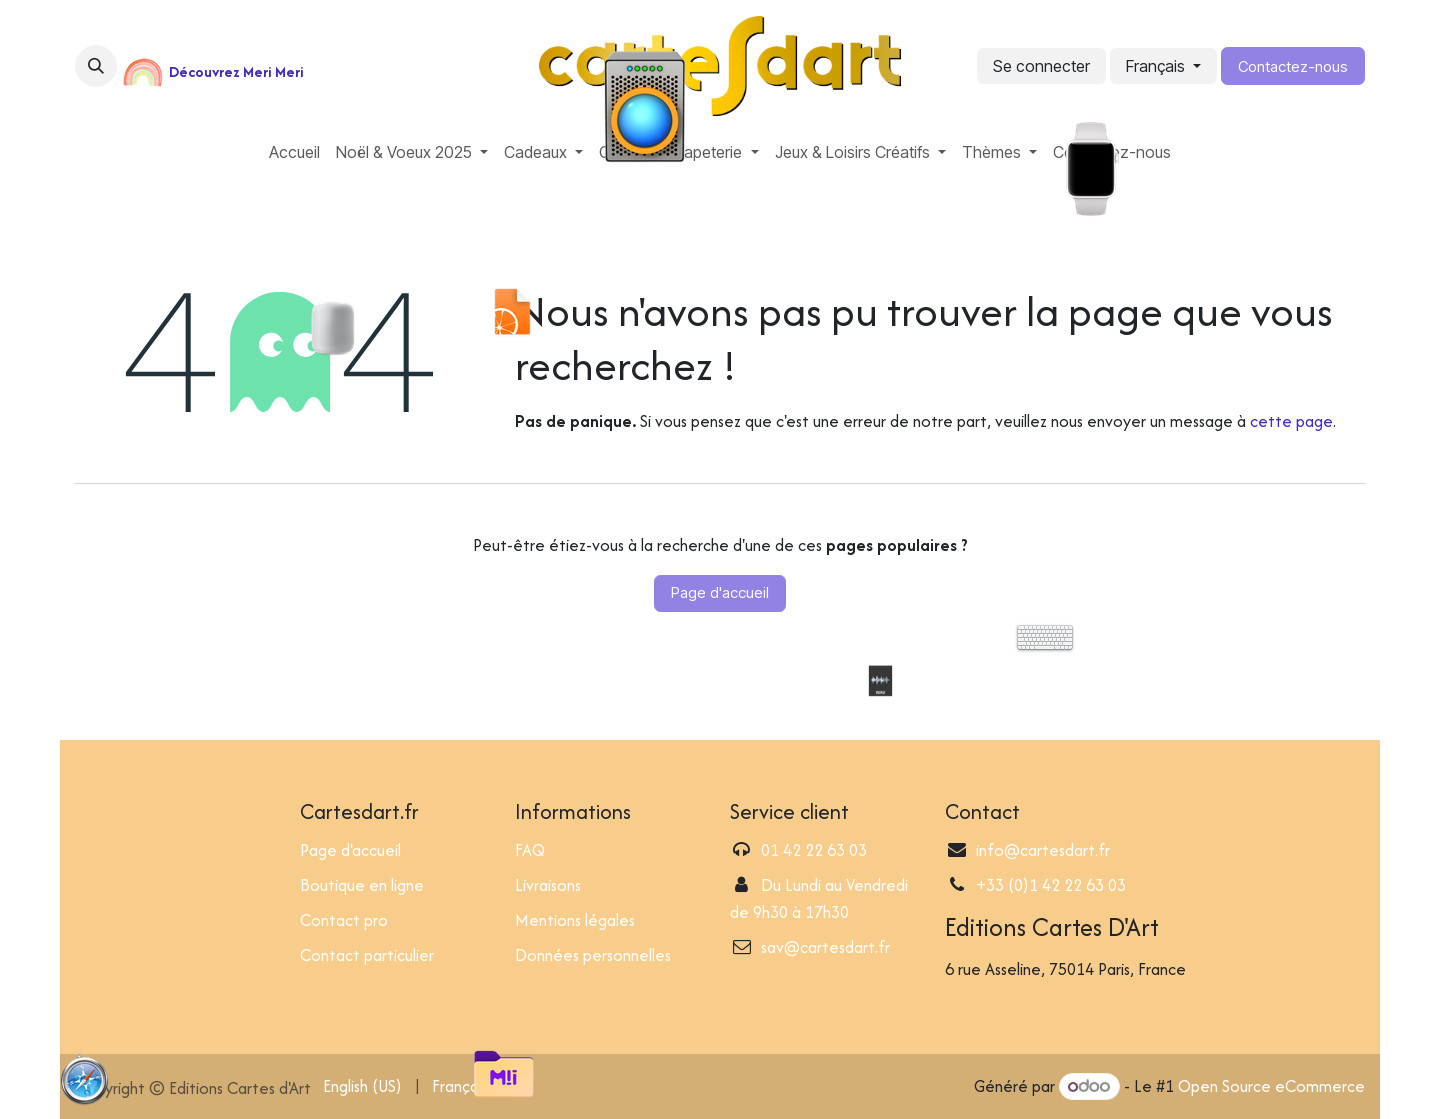 The image size is (1440, 1119). I want to click on indicates a non-RAID configured storage device, so click(645, 107).